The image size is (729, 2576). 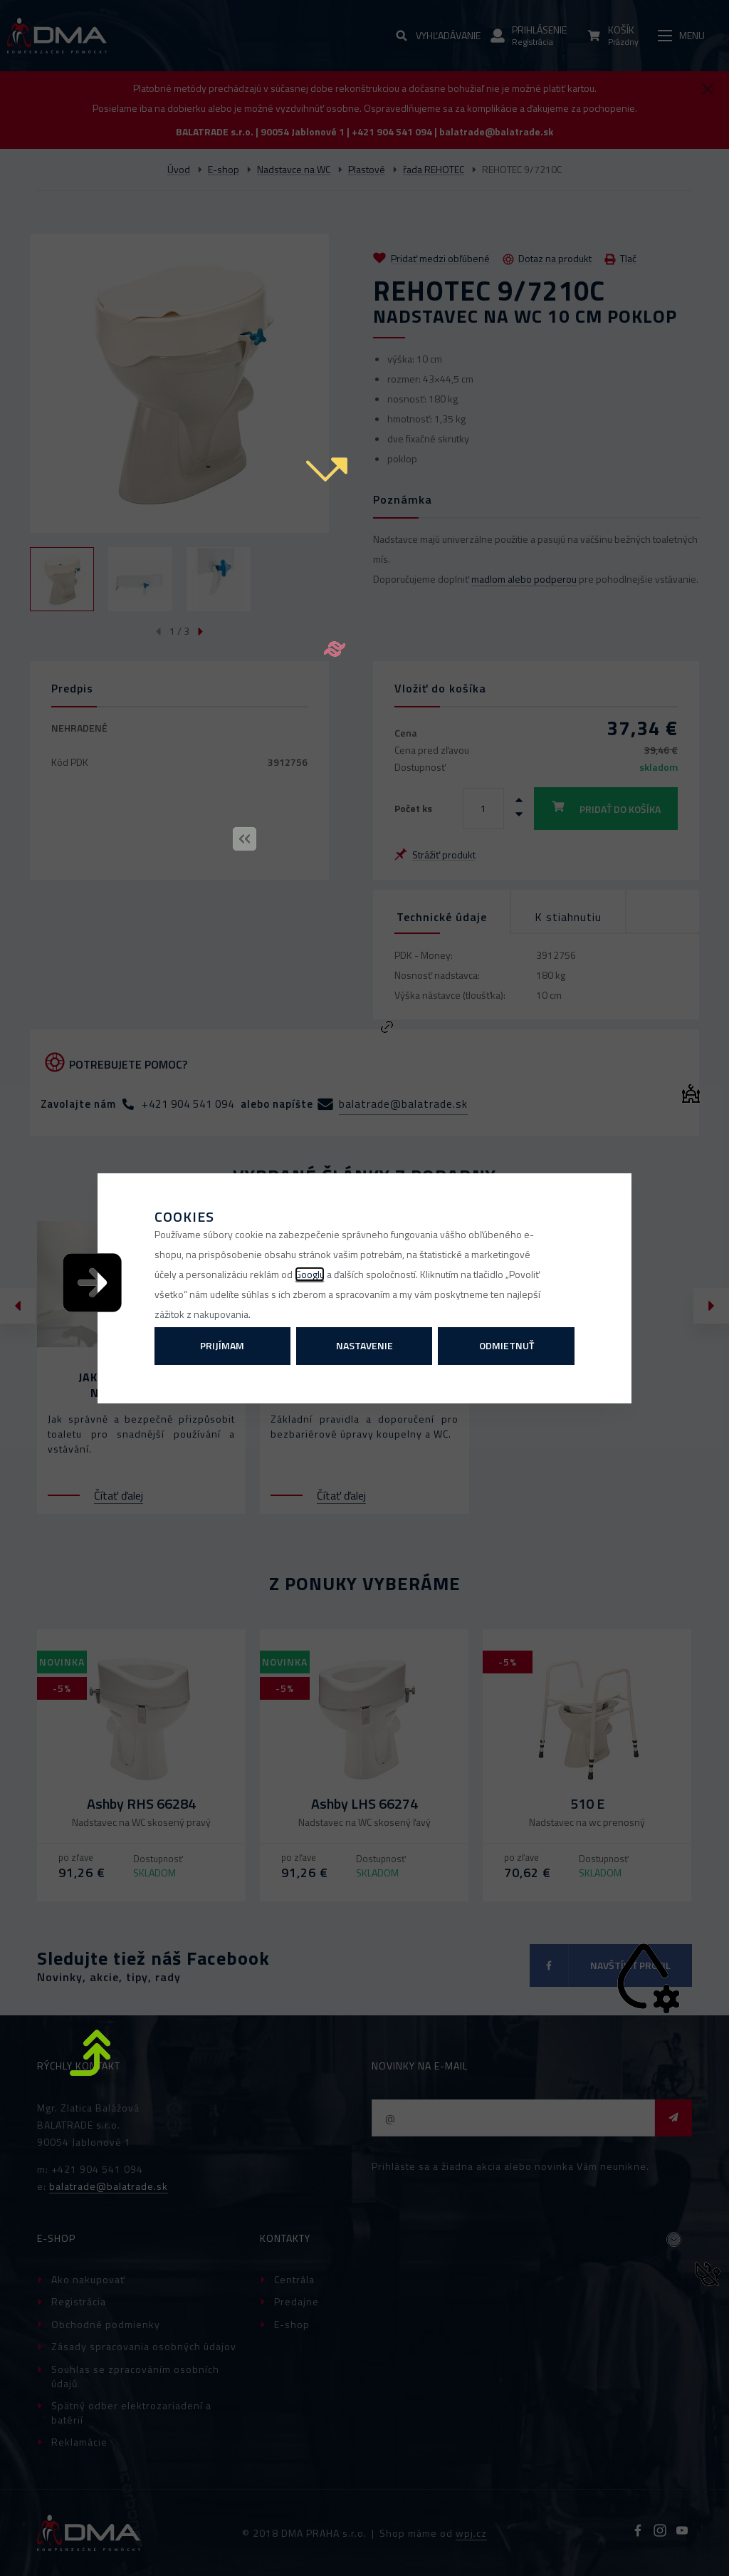 I want to click on copy or share a link, so click(x=387, y=1027).